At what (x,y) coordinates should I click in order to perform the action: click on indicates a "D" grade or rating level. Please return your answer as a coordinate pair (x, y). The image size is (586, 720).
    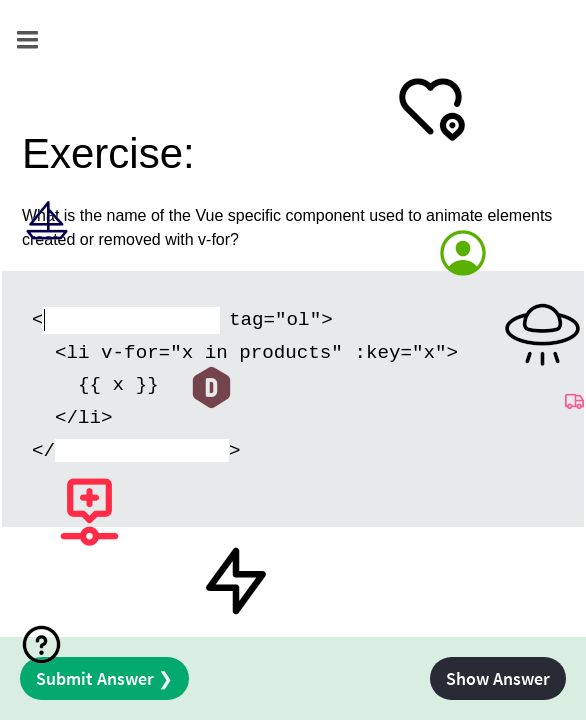
    Looking at the image, I should click on (211, 387).